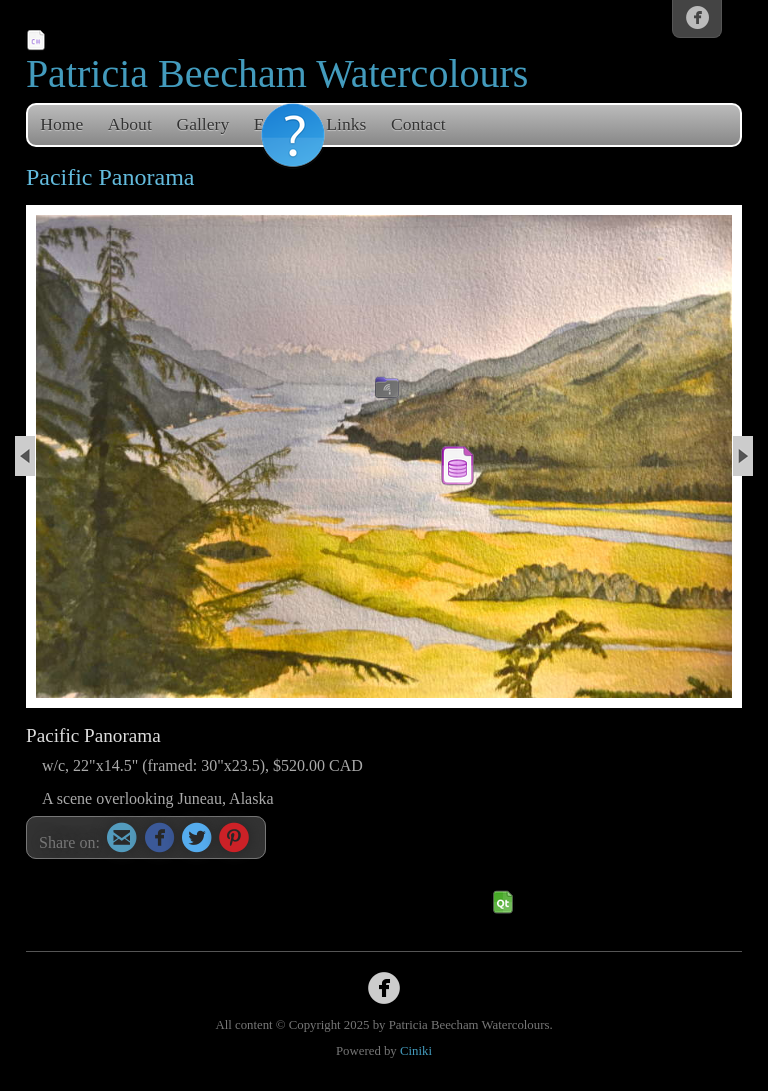  Describe the element at coordinates (36, 40) in the screenshot. I see `a C# source code file` at that location.